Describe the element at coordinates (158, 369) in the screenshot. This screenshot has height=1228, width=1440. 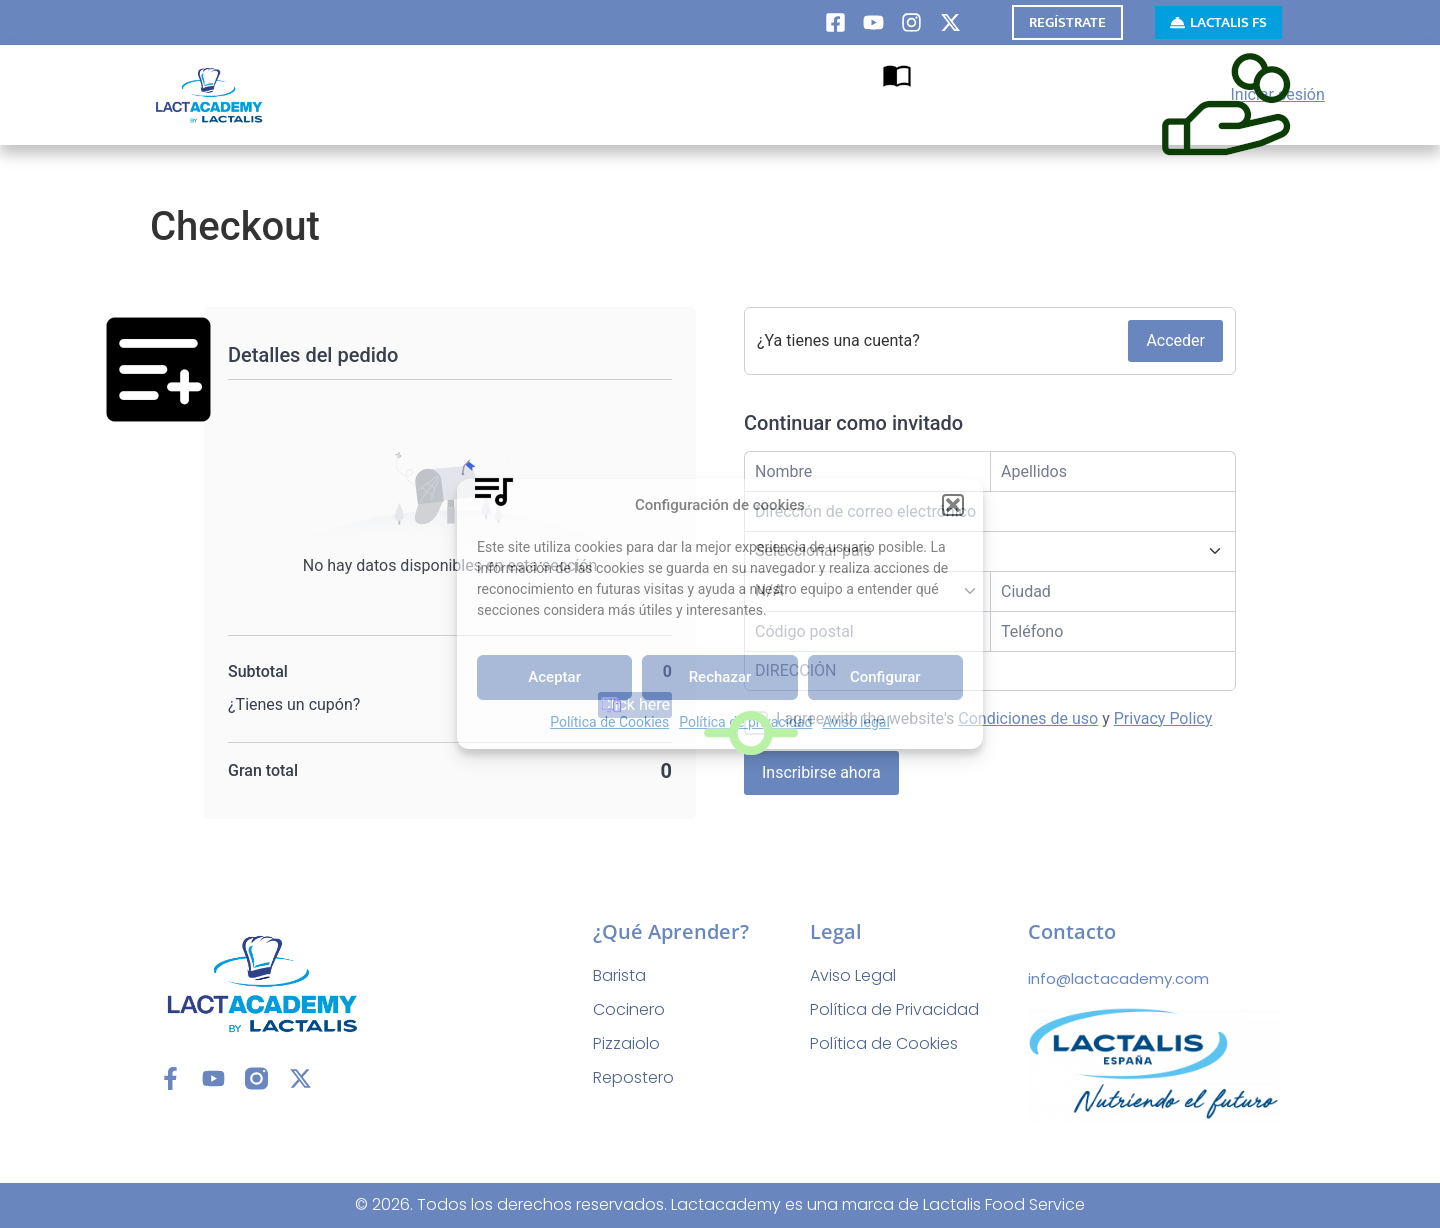
I see `add a new item to the list` at that location.